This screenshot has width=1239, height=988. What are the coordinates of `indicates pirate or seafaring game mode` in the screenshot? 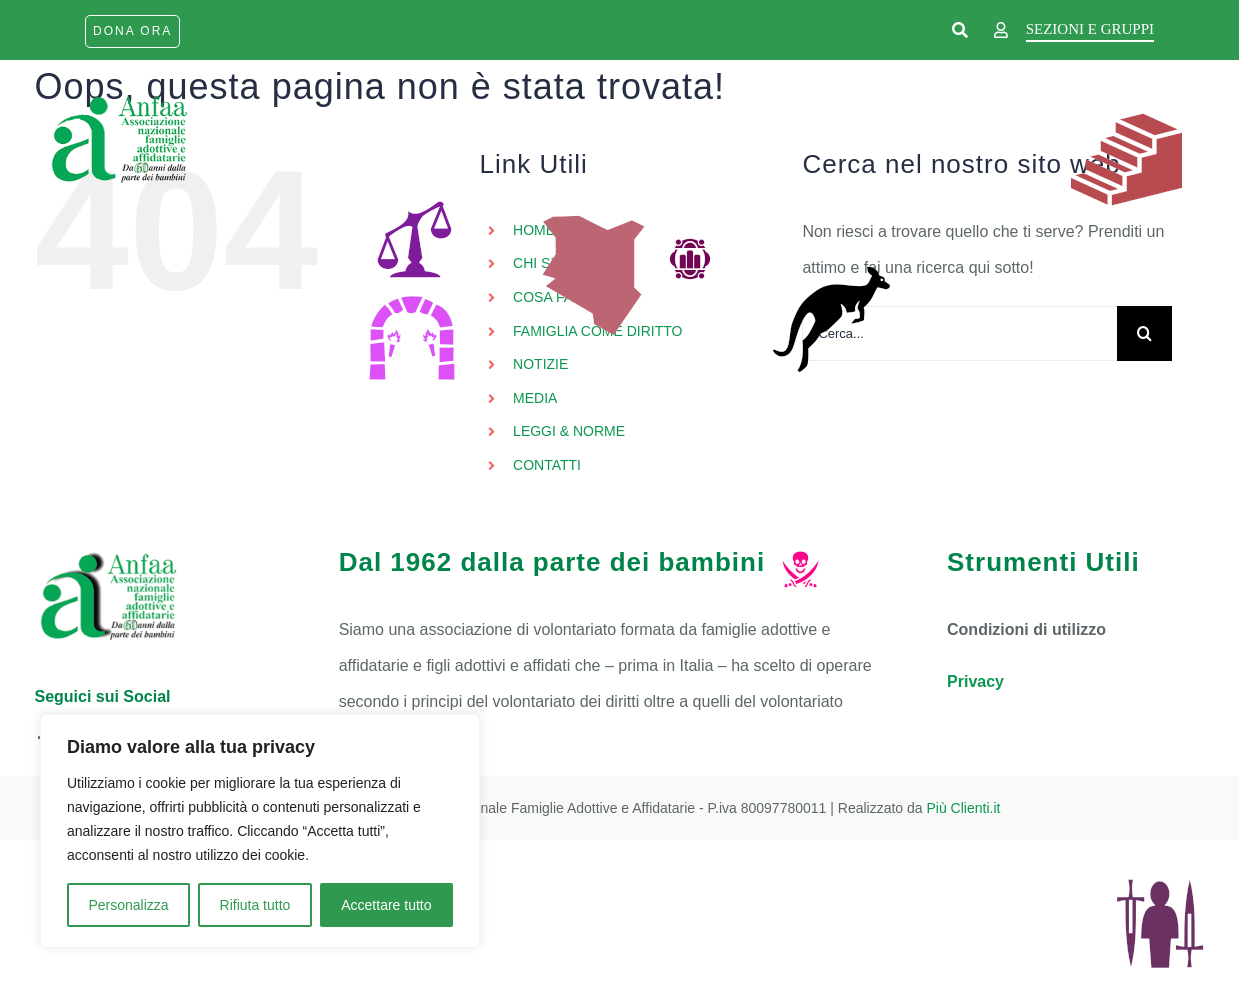 It's located at (800, 569).